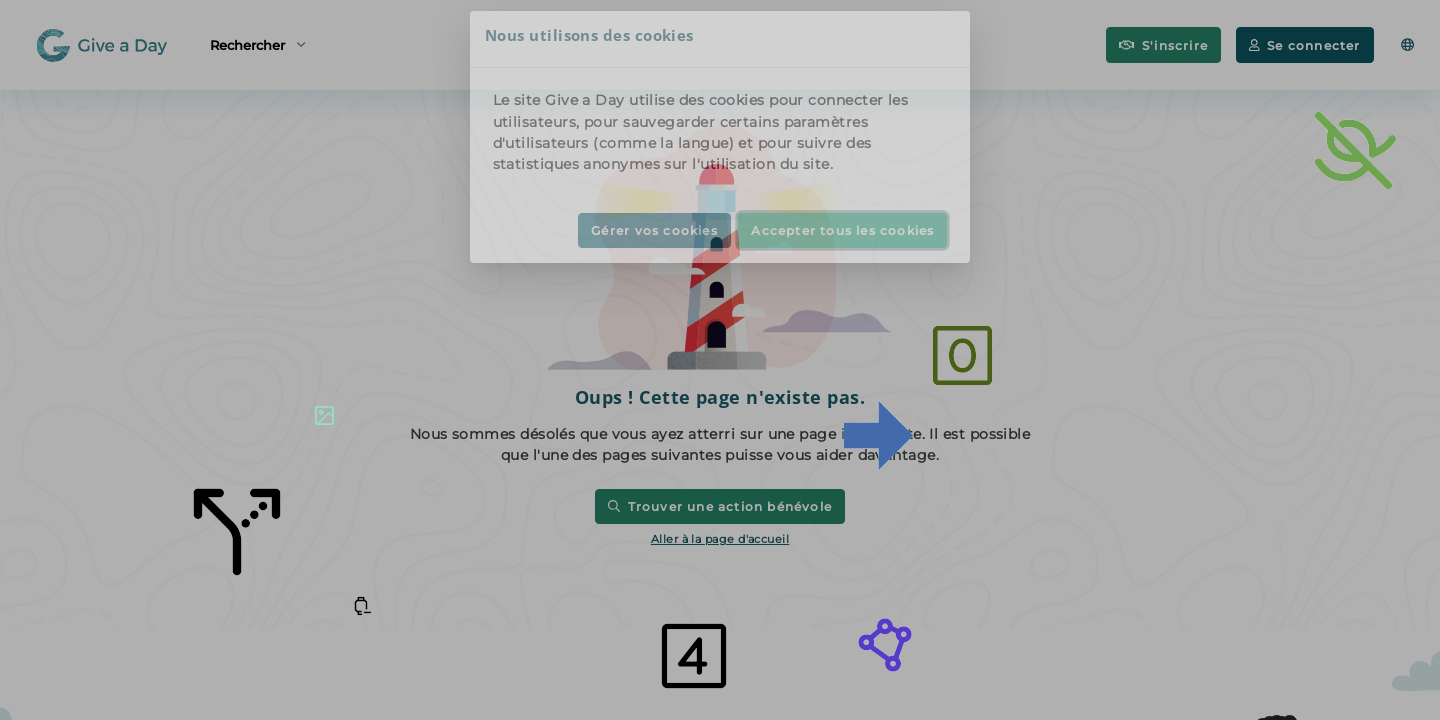 The image size is (1440, 720). Describe the element at coordinates (324, 415) in the screenshot. I see `view or open an image` at that location.